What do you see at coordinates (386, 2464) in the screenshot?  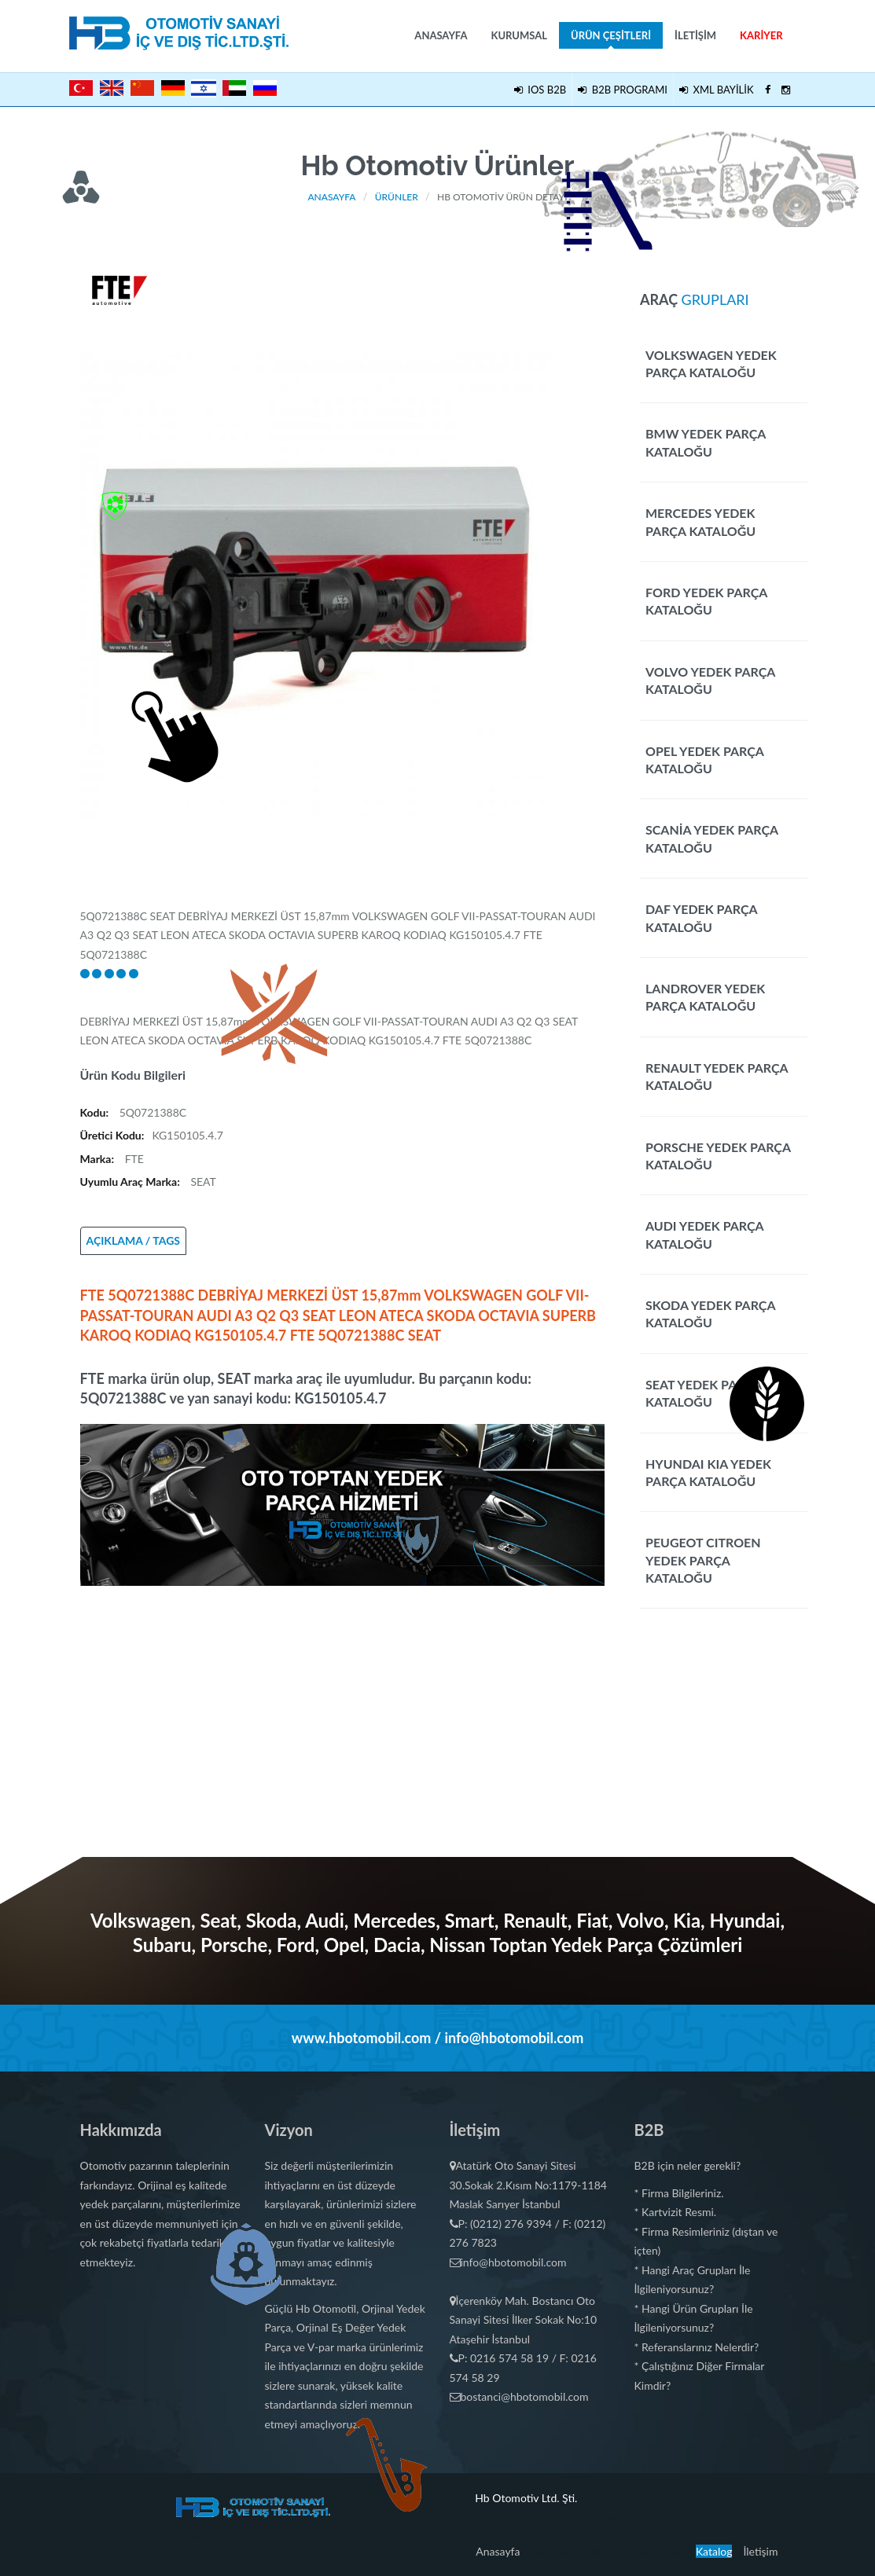 I see `browse jazz or instrumental music` at bounding box center [386, 2464].